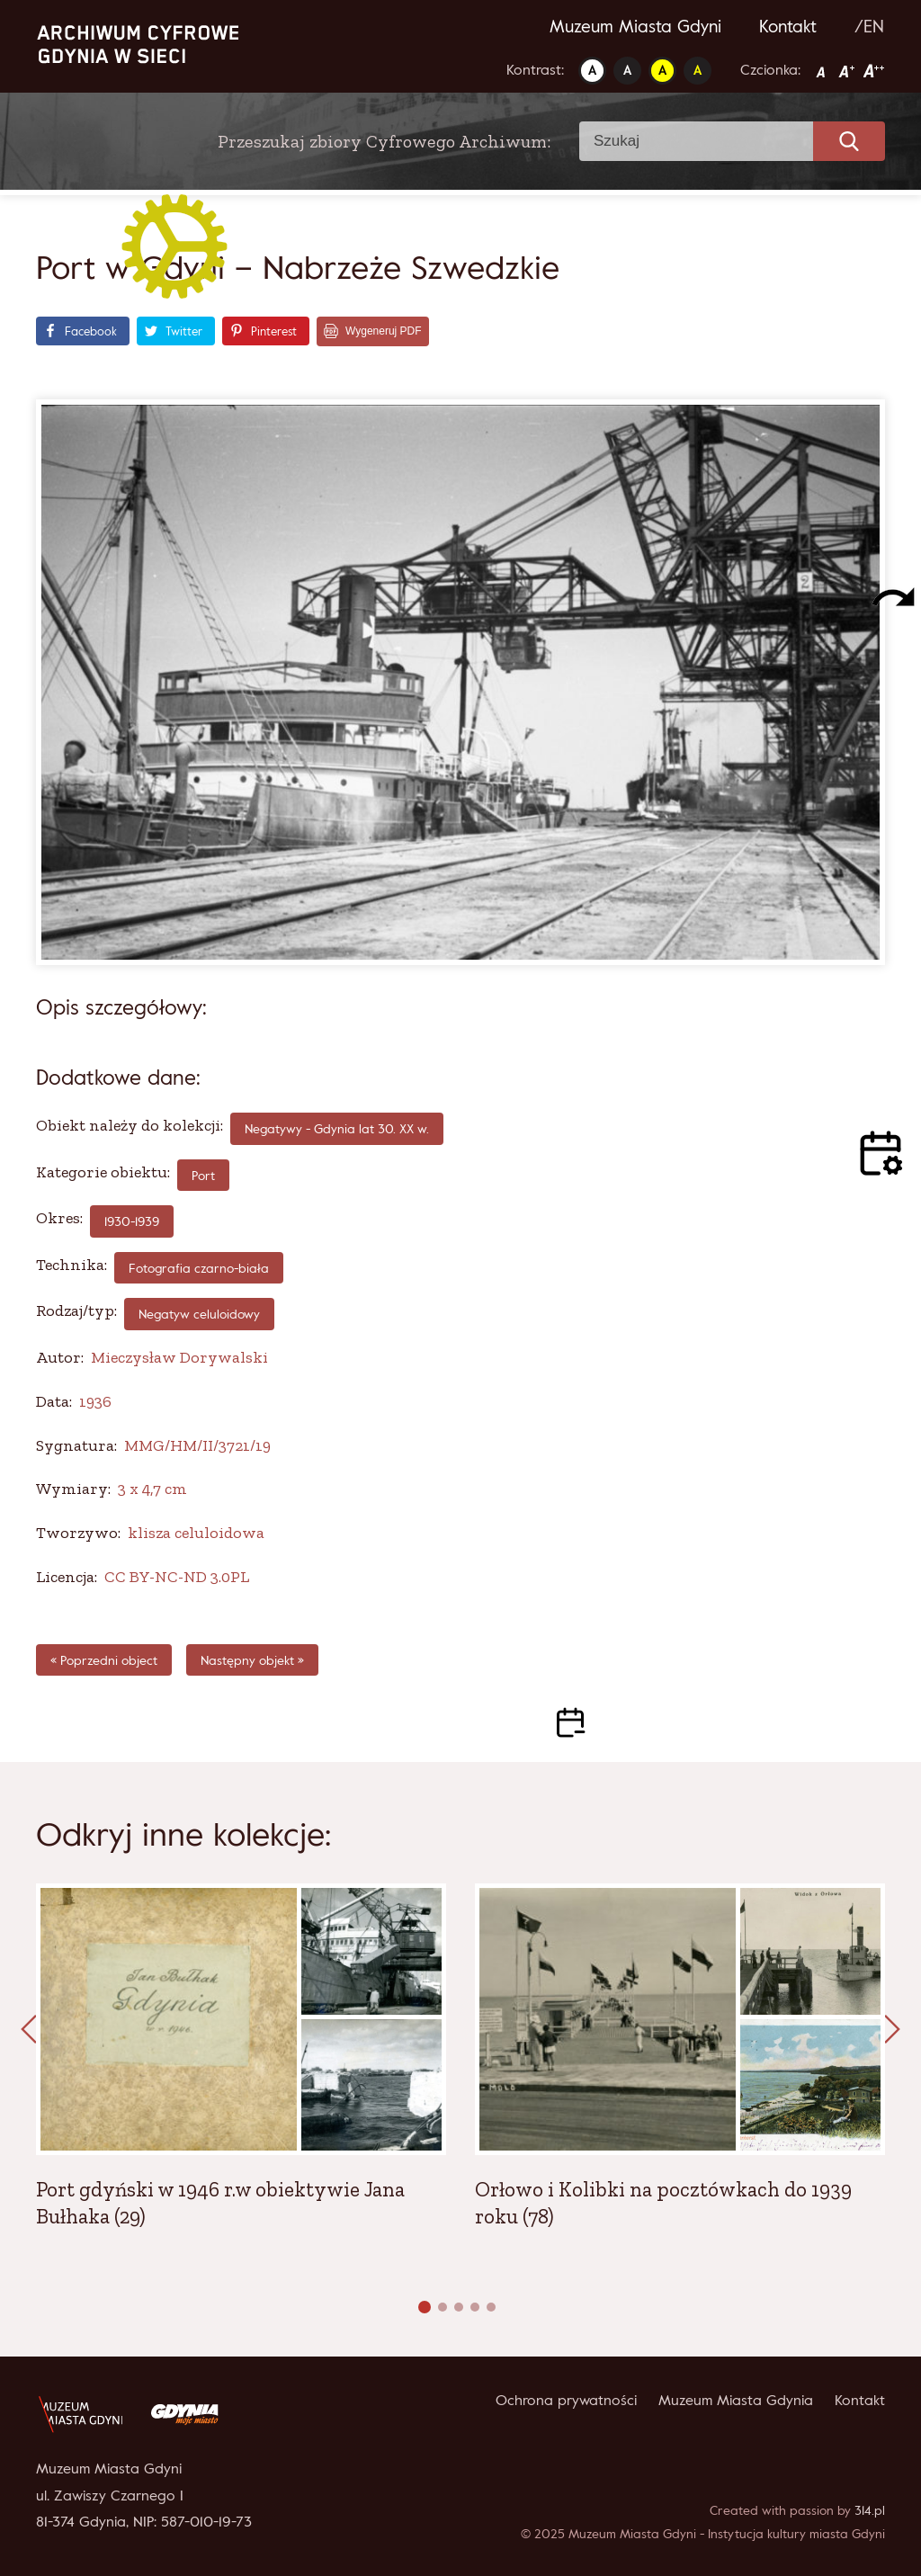  Describe the element at coordinates (893, 597) in the screenshot. I see `redo the last undone action` at that location.